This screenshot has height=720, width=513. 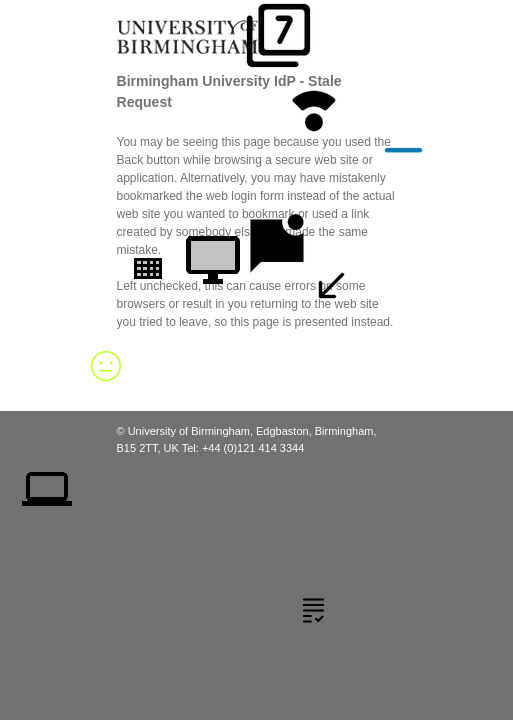 What do you see at coordinates (313, 610) in the screenshot?
I see `view grading or assessment results` at bounding box center [313, 610].